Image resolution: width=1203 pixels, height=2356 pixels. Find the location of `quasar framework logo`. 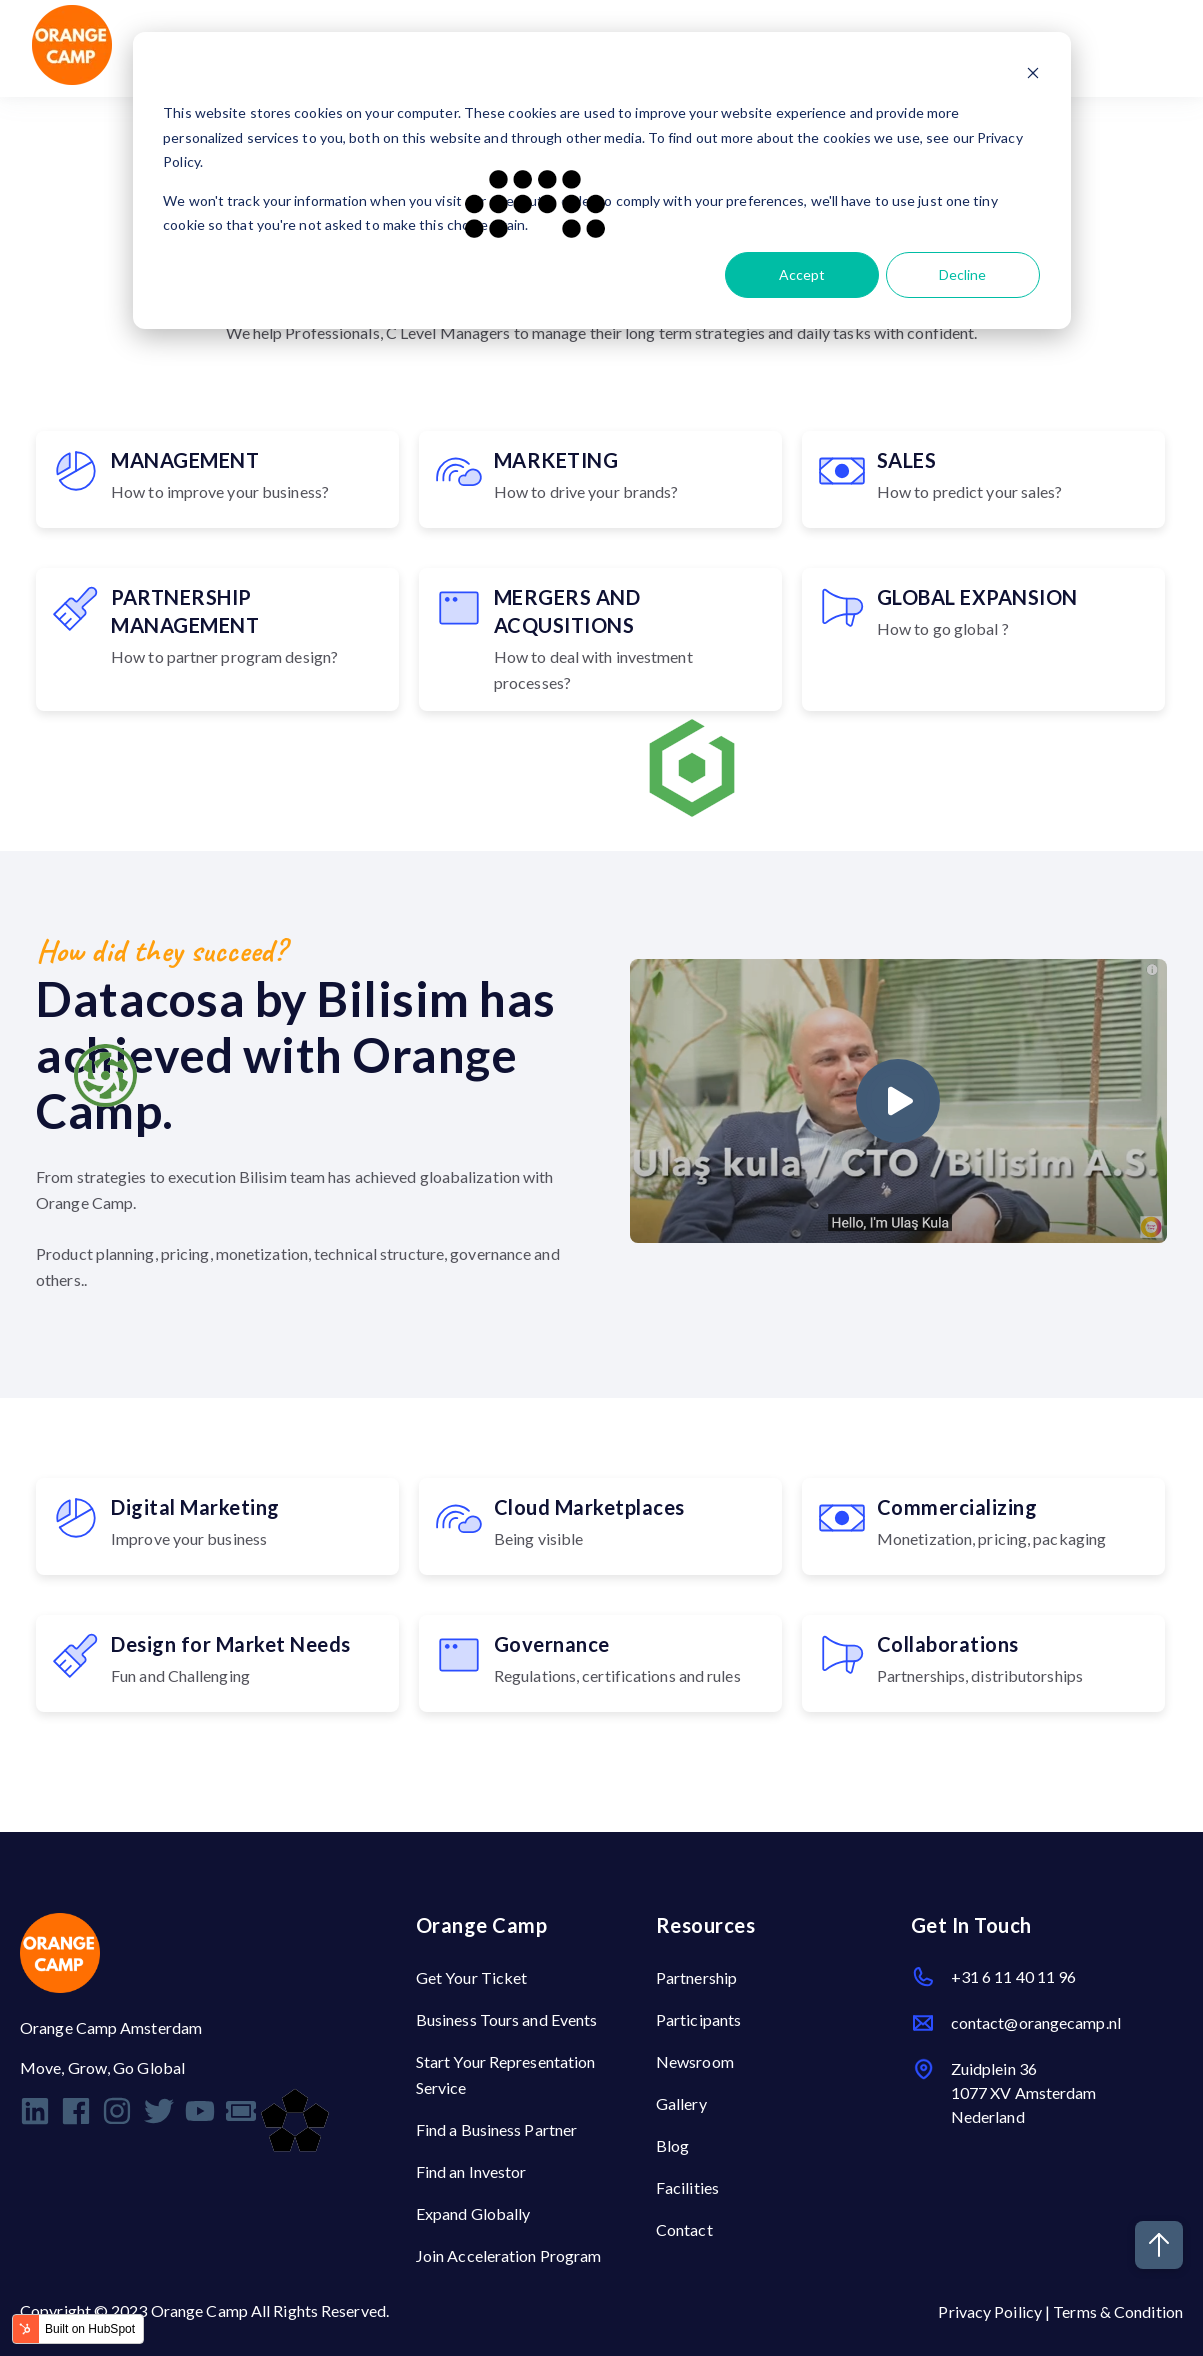

quasar framework logo is located at coordinates (105, 1075).